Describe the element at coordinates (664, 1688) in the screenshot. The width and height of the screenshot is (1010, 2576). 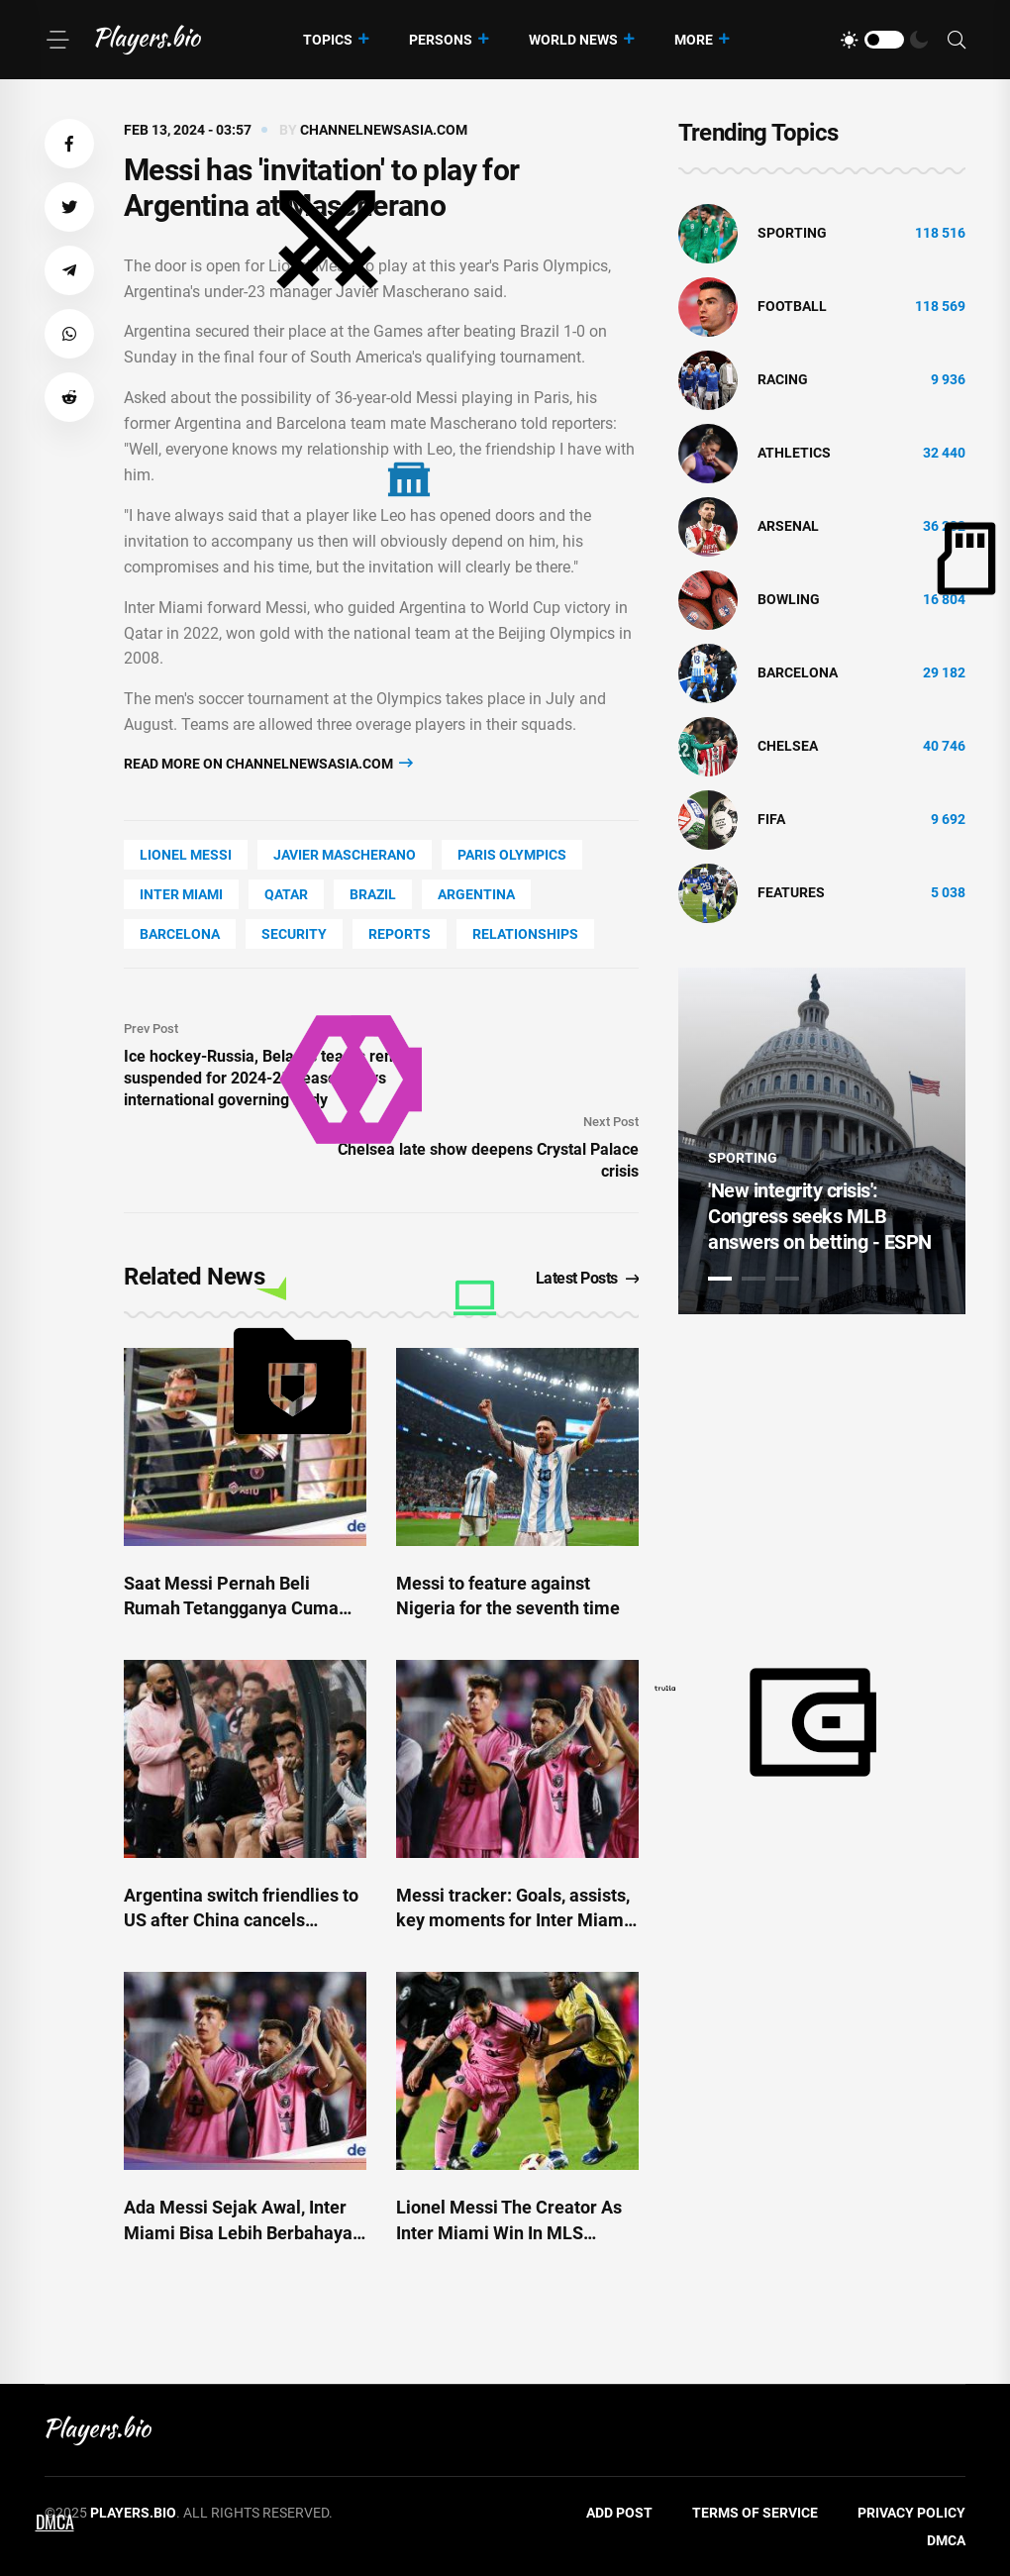
I see `open the Trulia real estate app` at that location.